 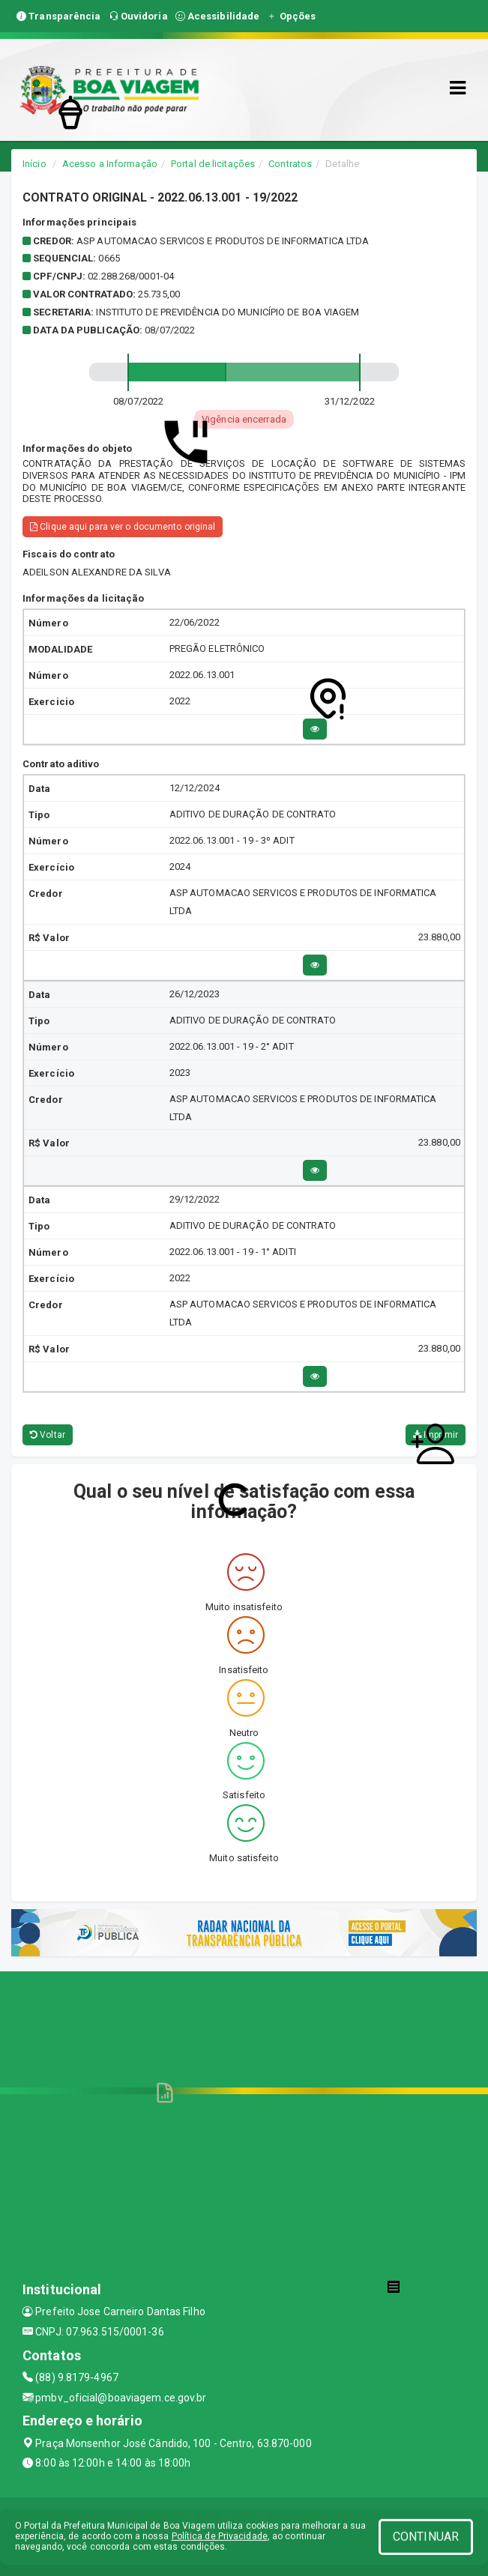 I want to click on indicates the letter C or a C-related category, so click(x=232, y=1499).